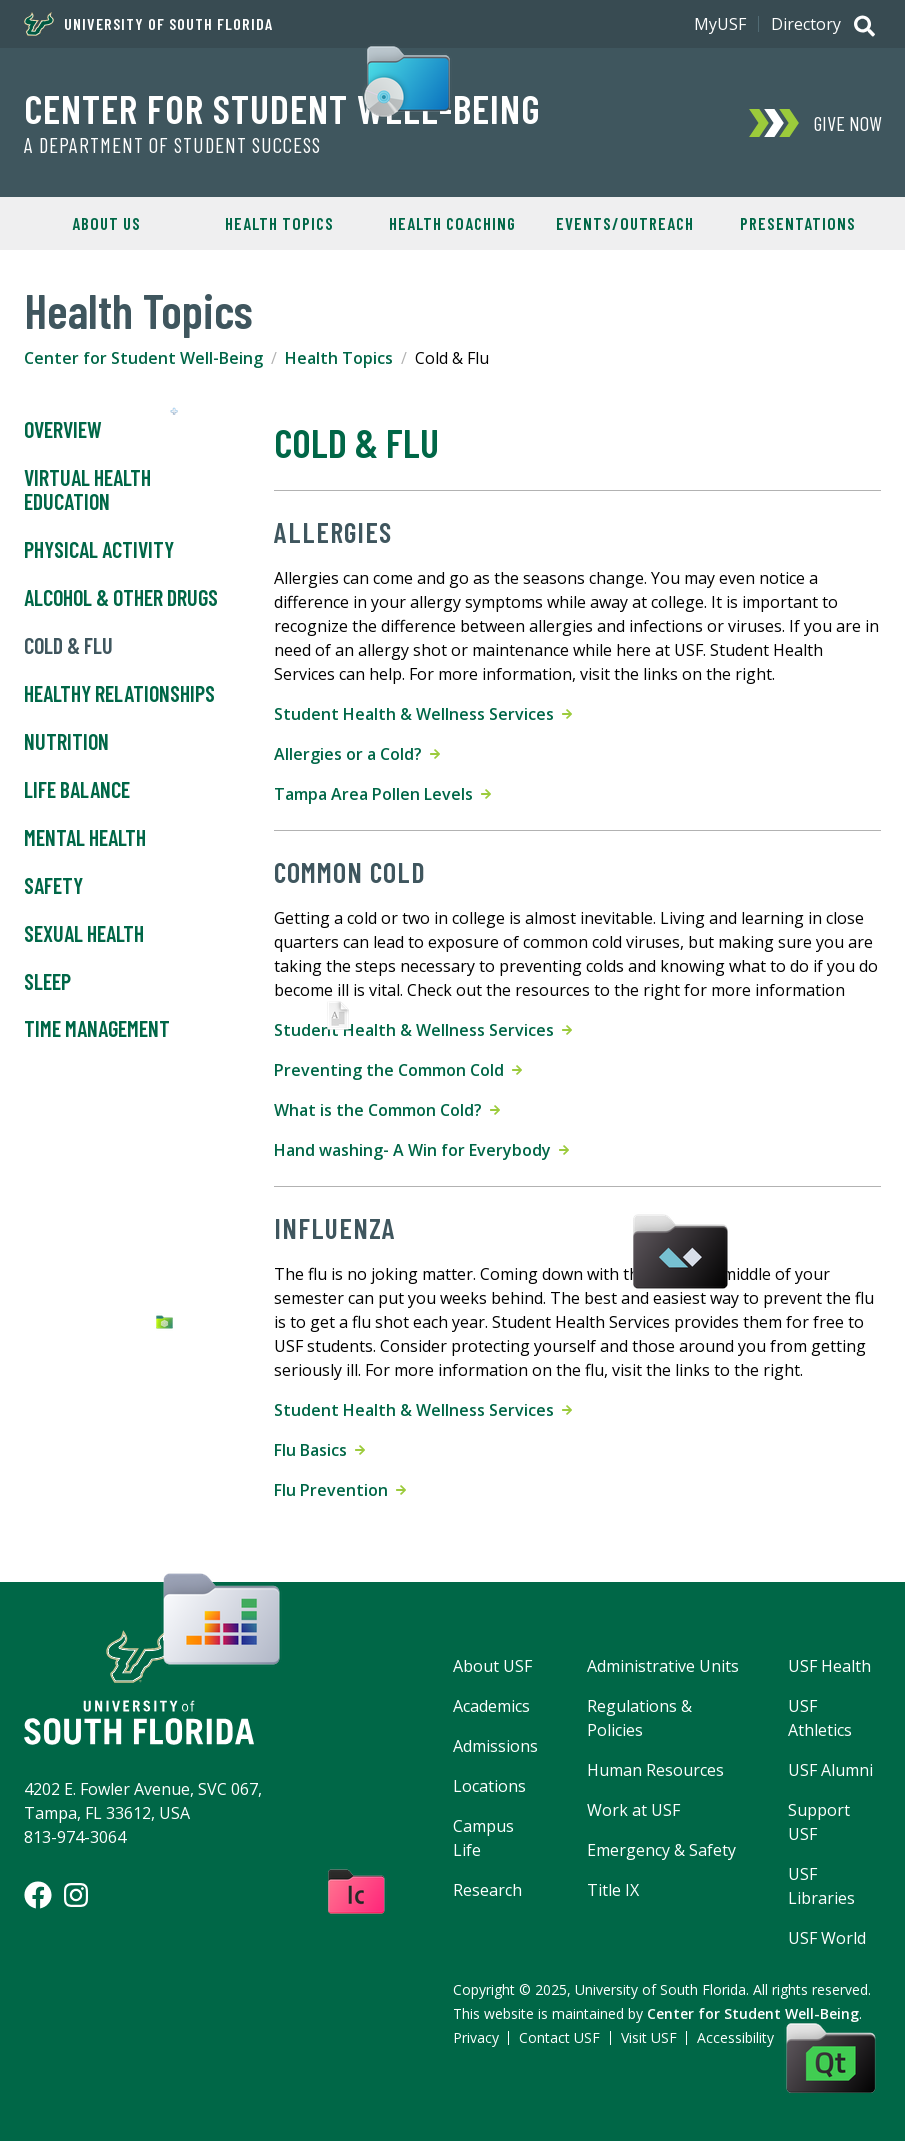  Describe the element at coordinates (168, 405) in the screenshot. I see `create a new folder` at that location.